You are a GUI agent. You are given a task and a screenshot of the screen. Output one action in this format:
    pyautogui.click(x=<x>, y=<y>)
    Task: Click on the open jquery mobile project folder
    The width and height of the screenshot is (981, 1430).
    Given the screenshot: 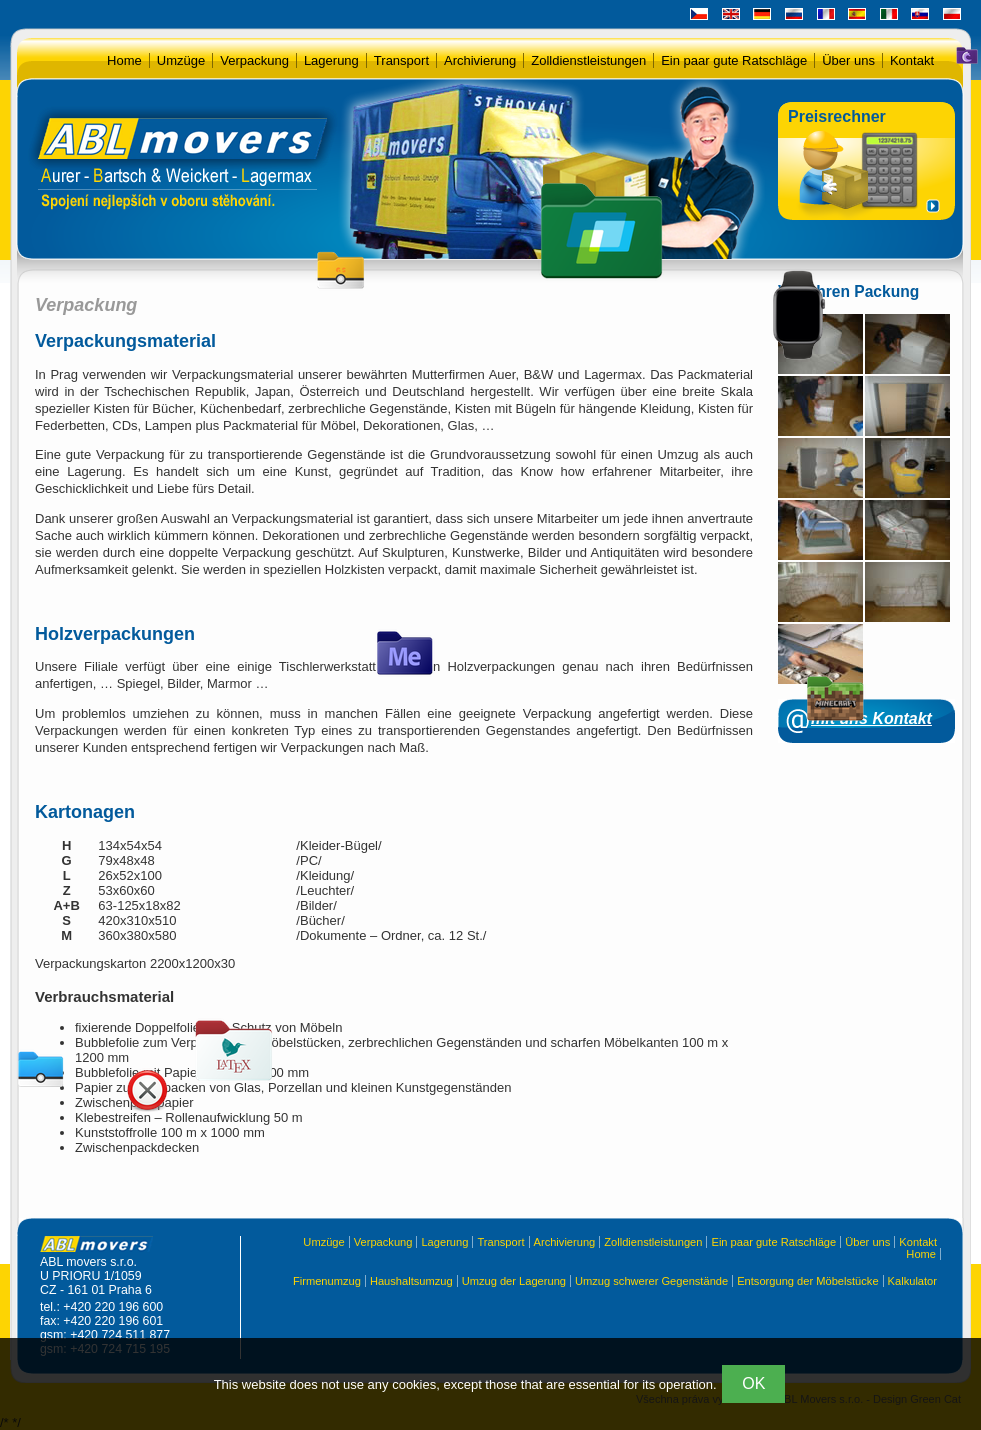 What is the action you would take?
    pyautogui.click(x=601, y=234)
    